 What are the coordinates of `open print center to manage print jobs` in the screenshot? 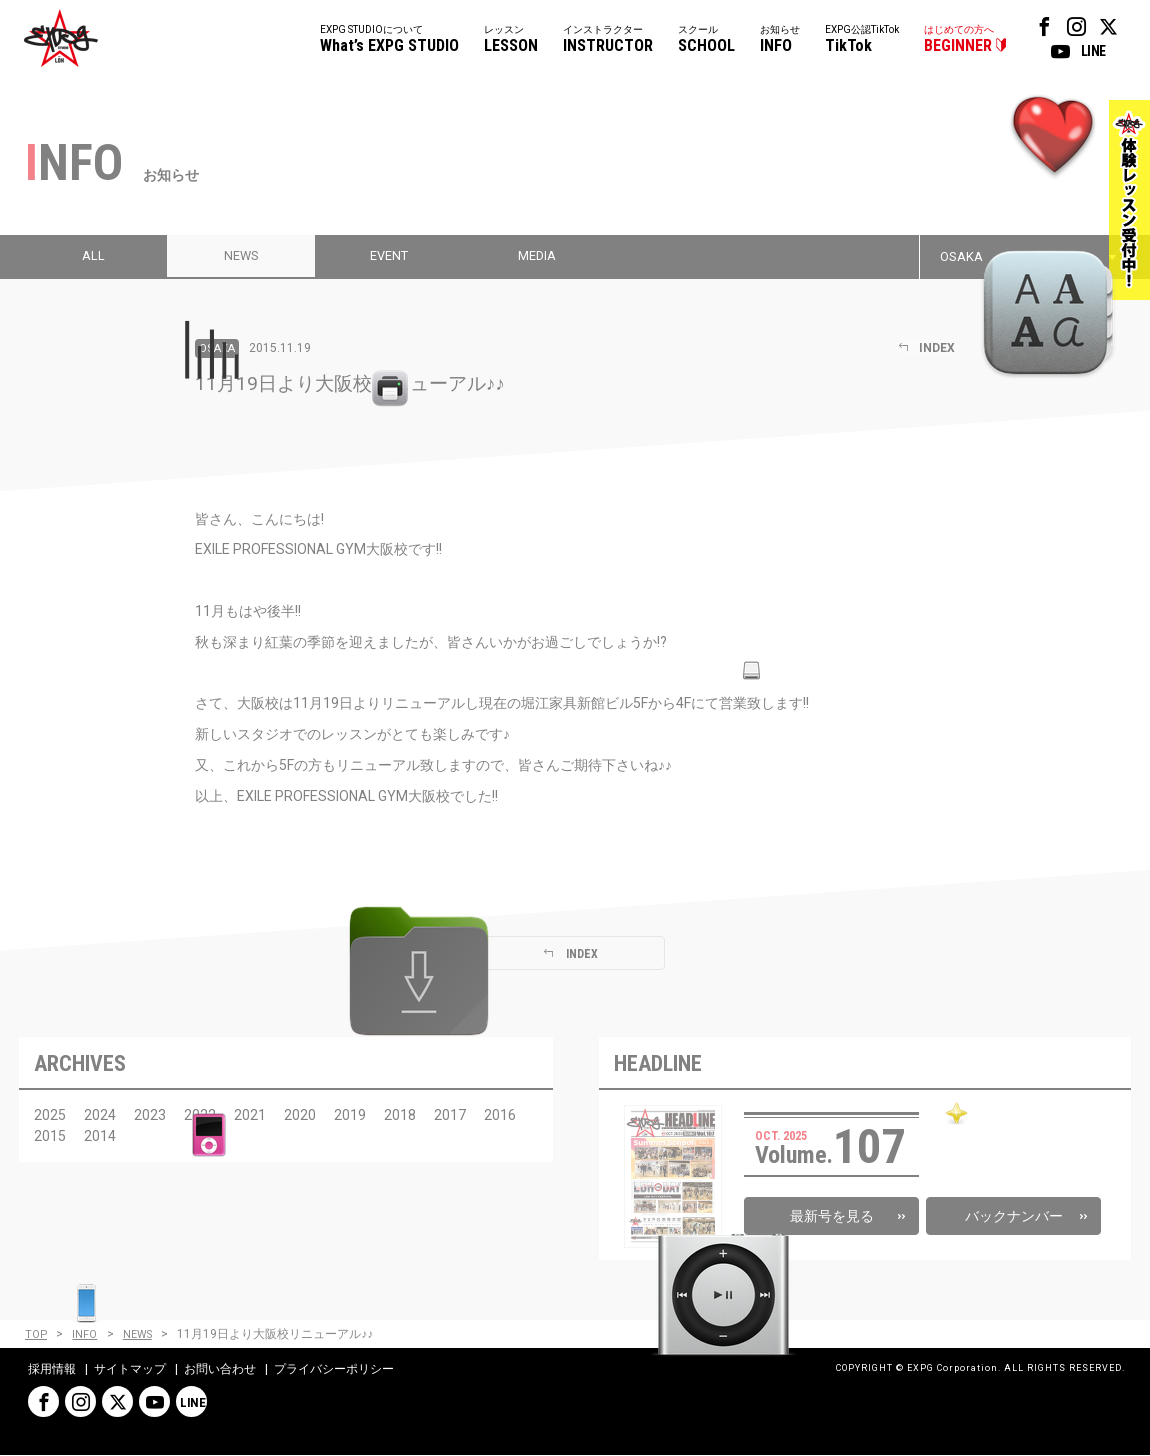 It's located at (390, 388).